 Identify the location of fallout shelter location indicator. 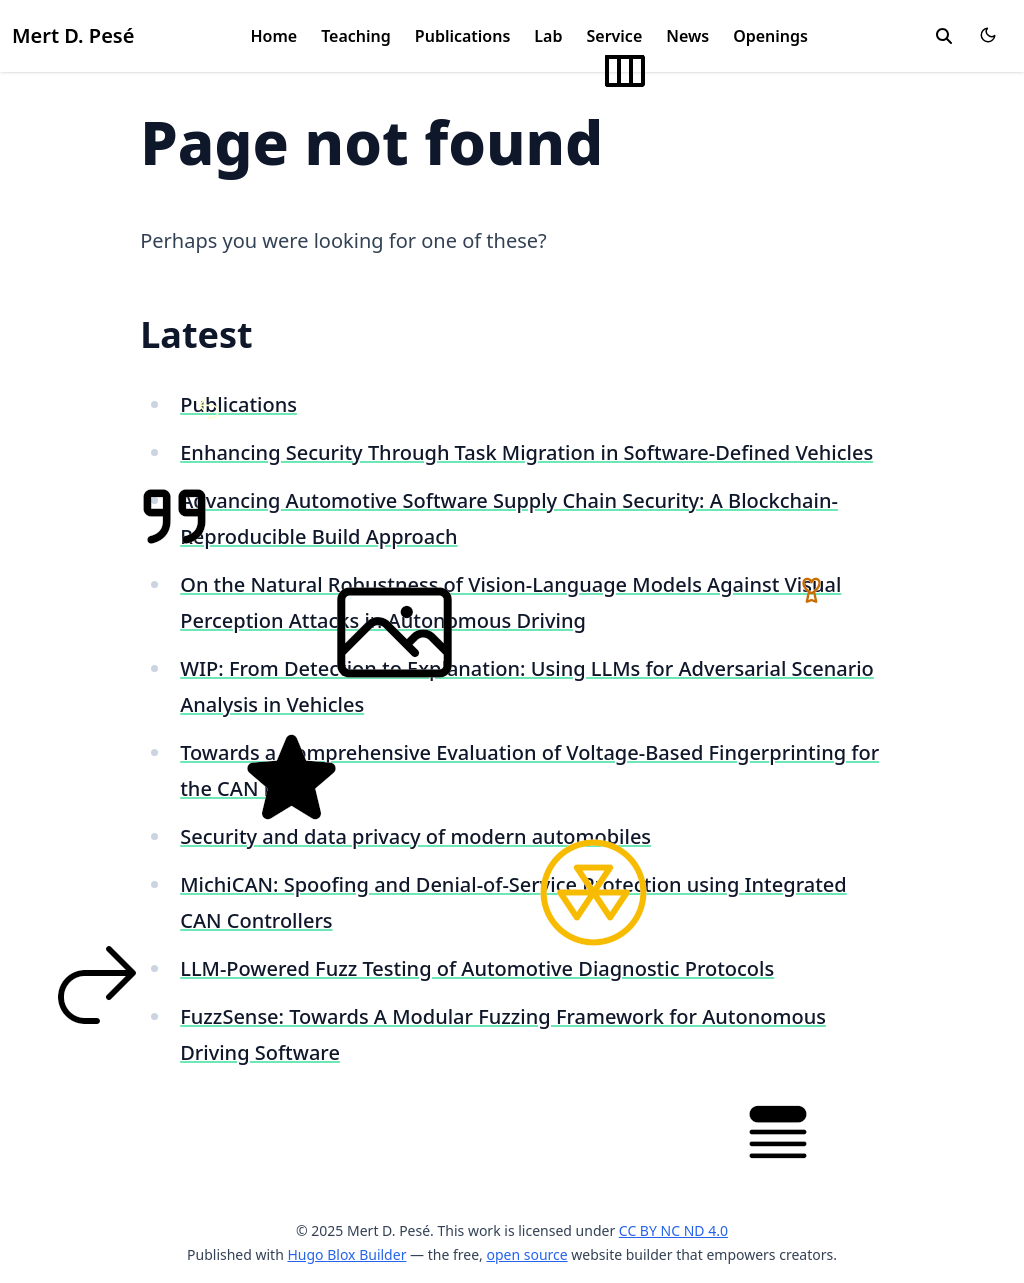
(593, 892).